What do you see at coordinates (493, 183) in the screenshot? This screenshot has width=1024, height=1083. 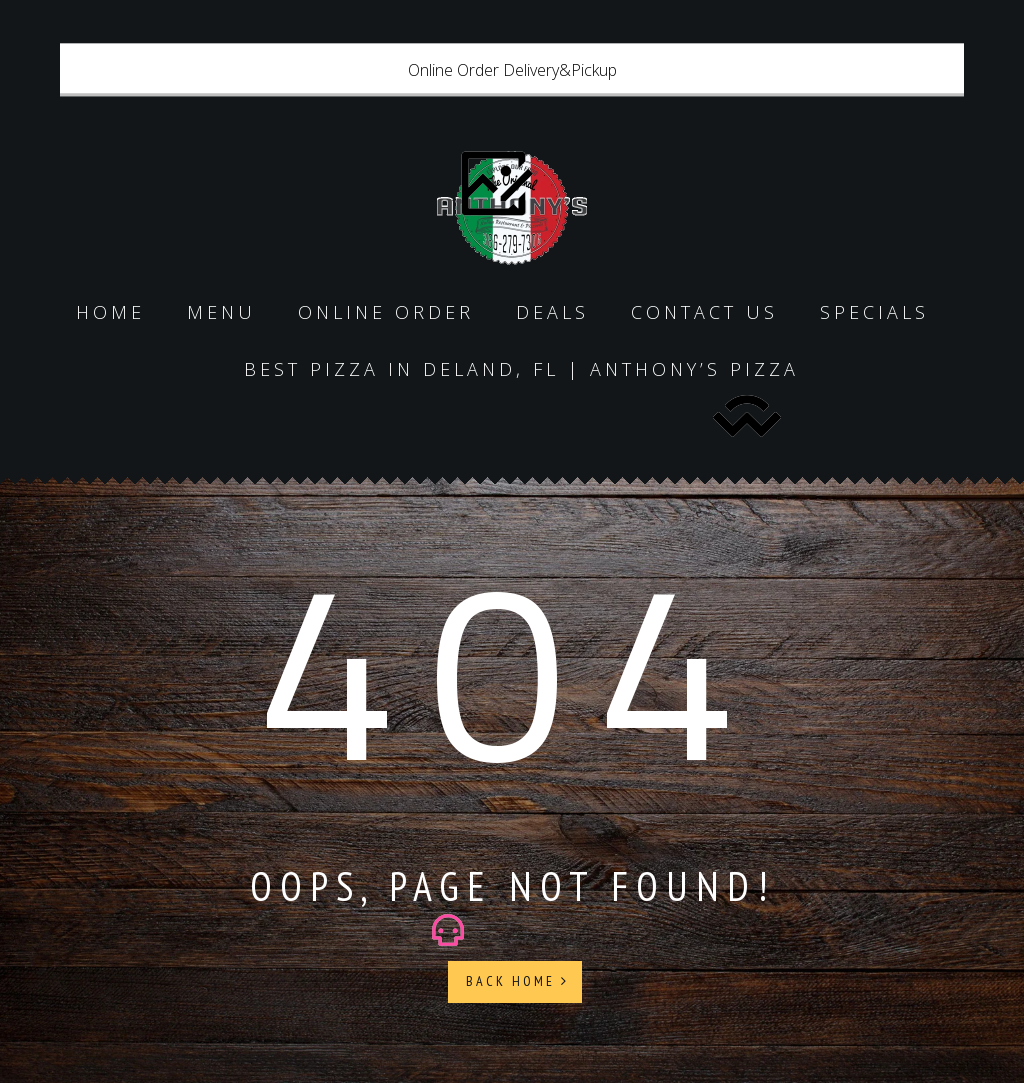 I see `edit or modify an image` at bounding box center [493, 183].